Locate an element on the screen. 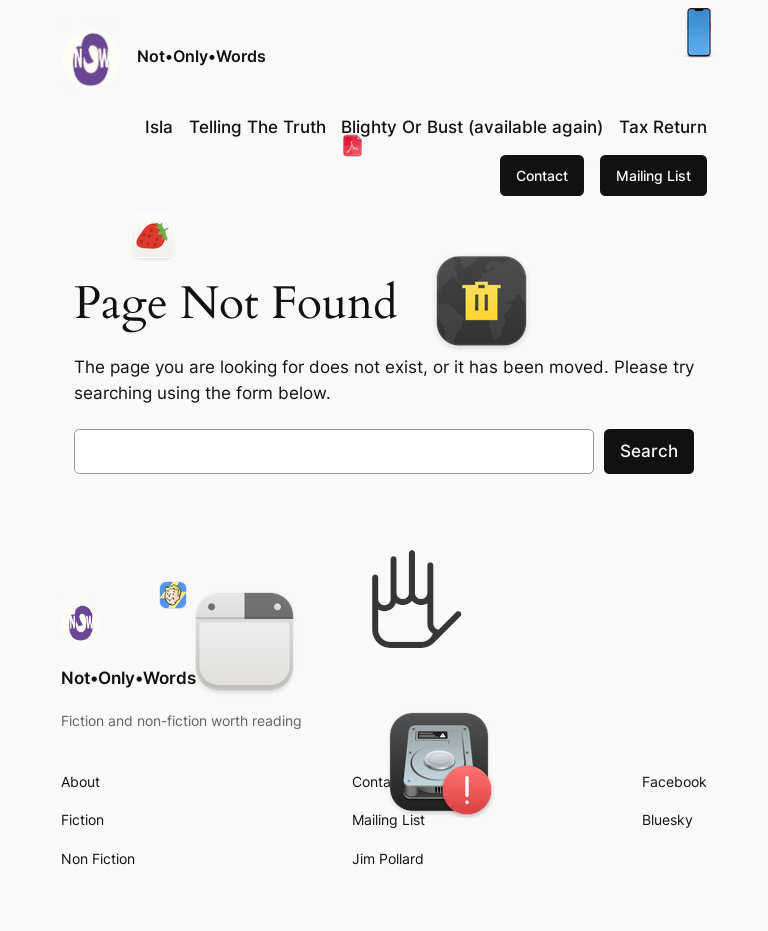 The width and height of the screenshot is (768, 931). customize window decoration settings is located at coordinates (244, 641).